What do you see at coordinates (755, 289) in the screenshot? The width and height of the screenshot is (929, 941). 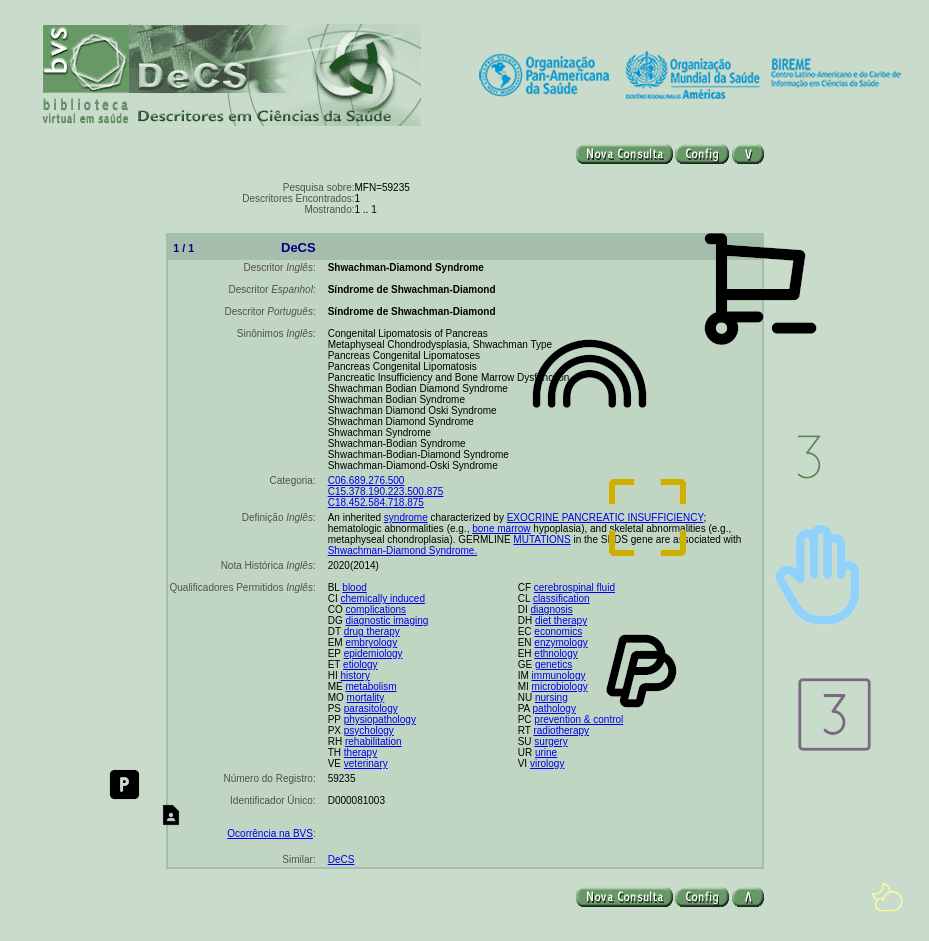 I see `remove an item from your cart` at bounding box center [755, 289].